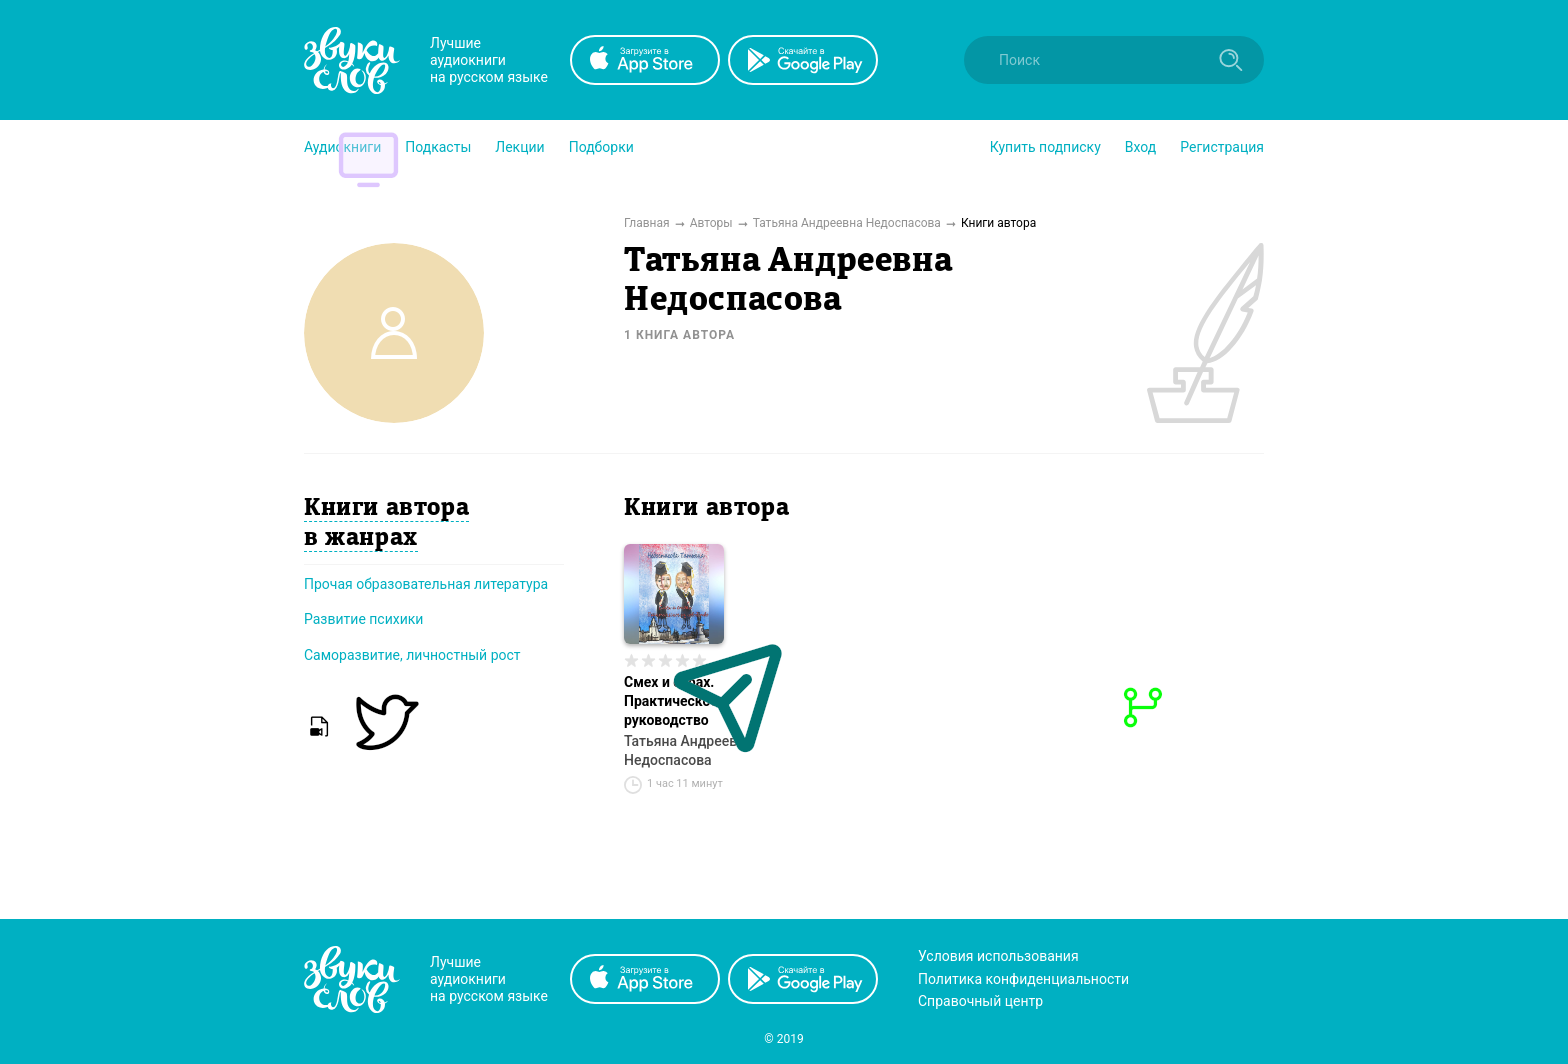  Describe the element at coordinates (319, 726) in the screenshot. I see `open a video file` at that location.